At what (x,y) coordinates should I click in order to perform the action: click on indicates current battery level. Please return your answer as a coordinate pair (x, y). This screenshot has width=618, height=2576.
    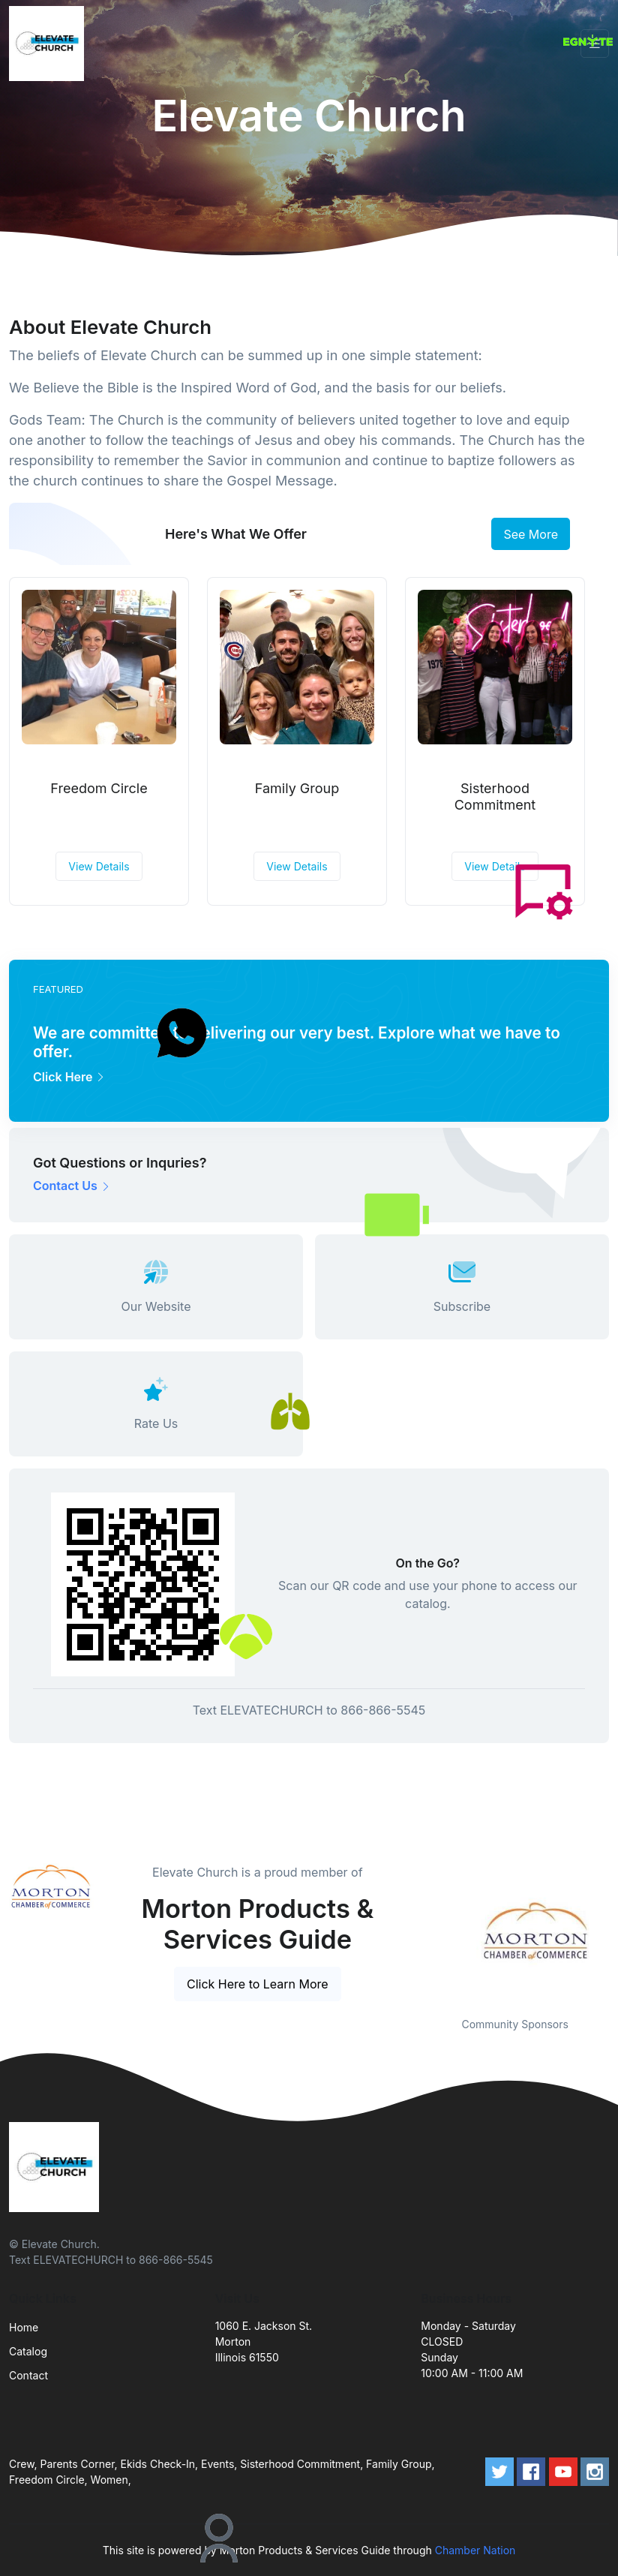
    Looking at the image, I should click on (395, 1215).